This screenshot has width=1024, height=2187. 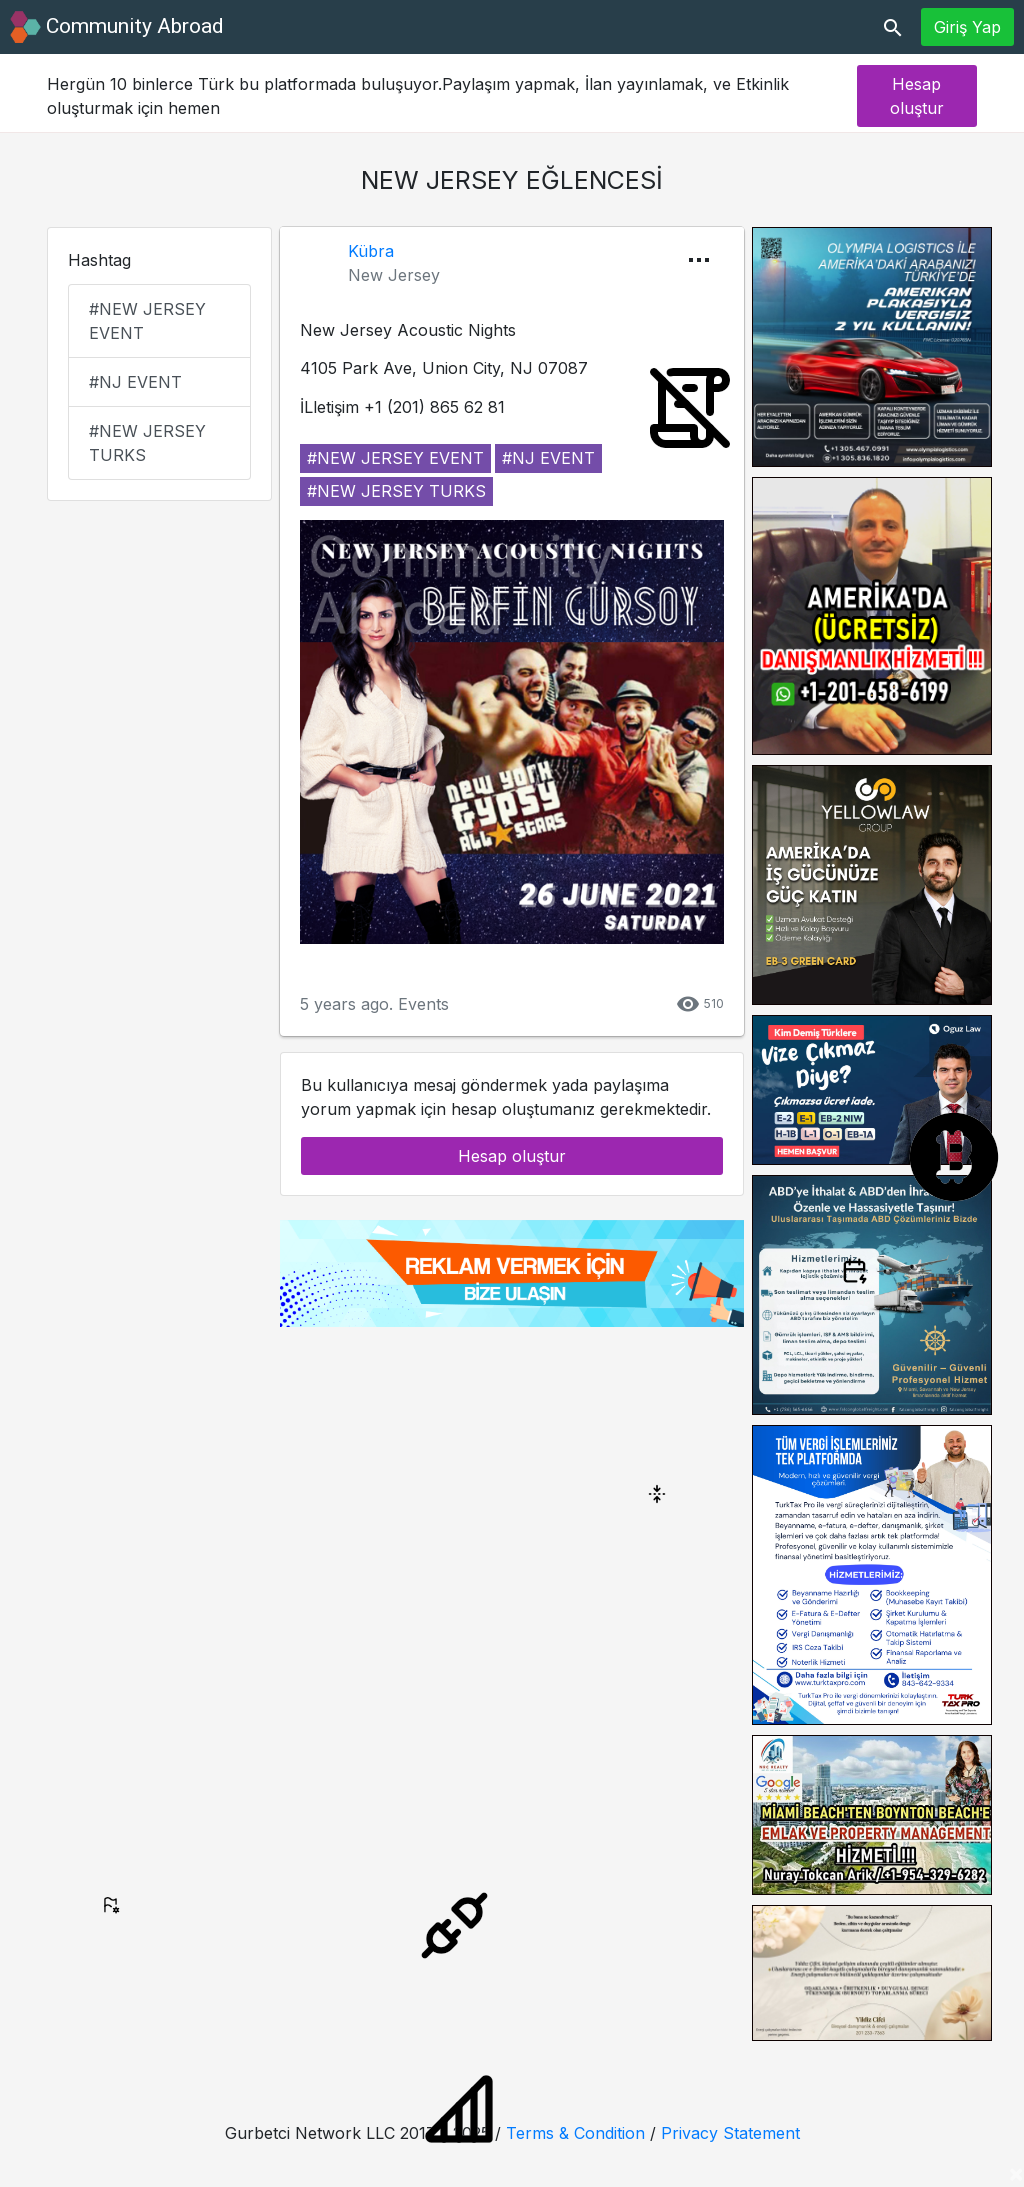 I want to click on indicates an active connection established, so click(x=454, y=1925).